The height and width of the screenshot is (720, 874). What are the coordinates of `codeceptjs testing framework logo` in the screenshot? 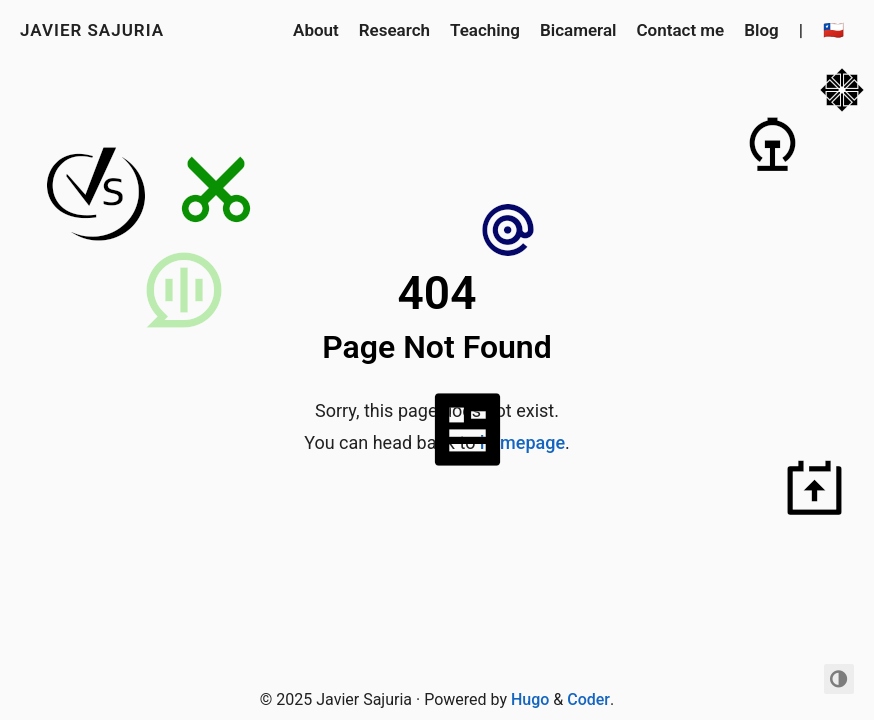 It's located at (96, 194).